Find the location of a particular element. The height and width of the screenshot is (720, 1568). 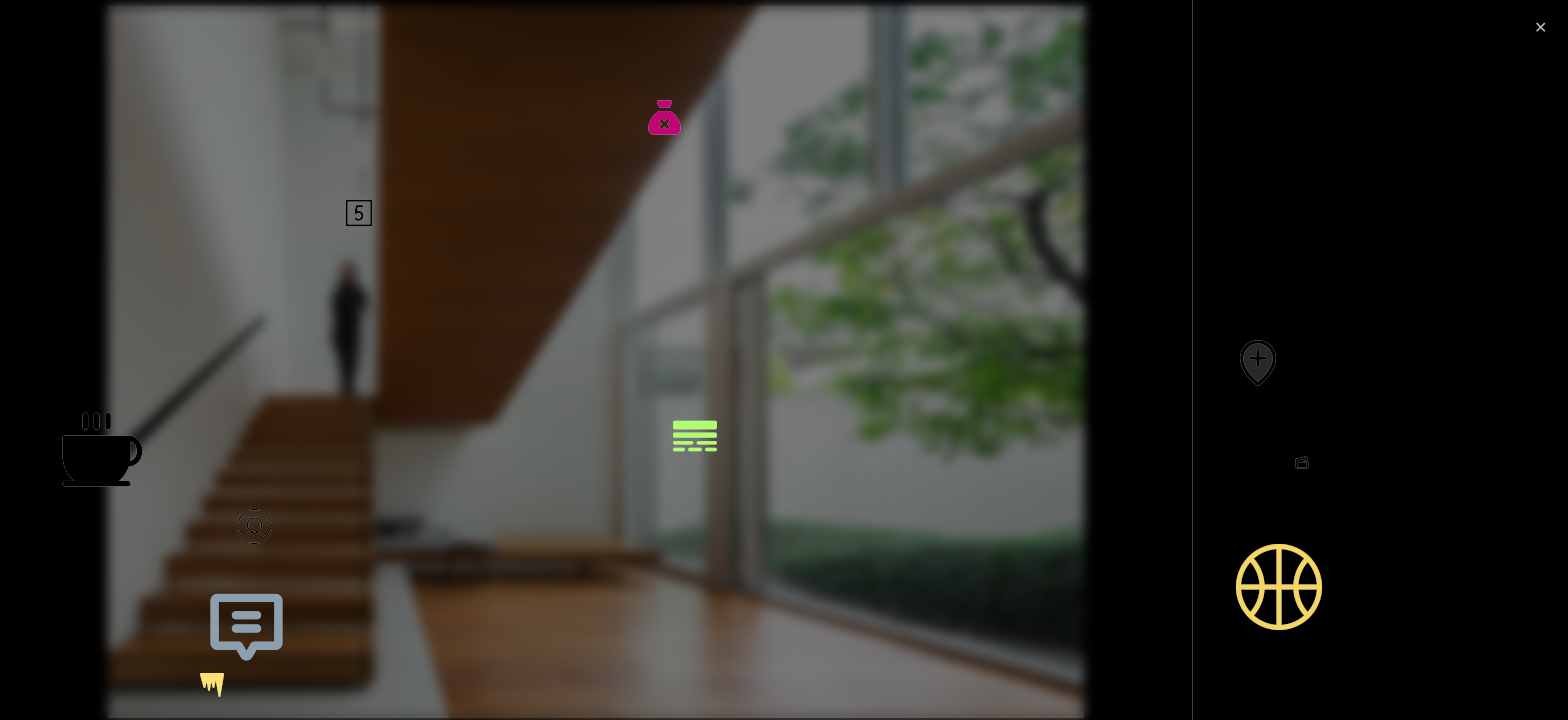

find nearby coffee shops or cafés is located at coordinates (99, 452).